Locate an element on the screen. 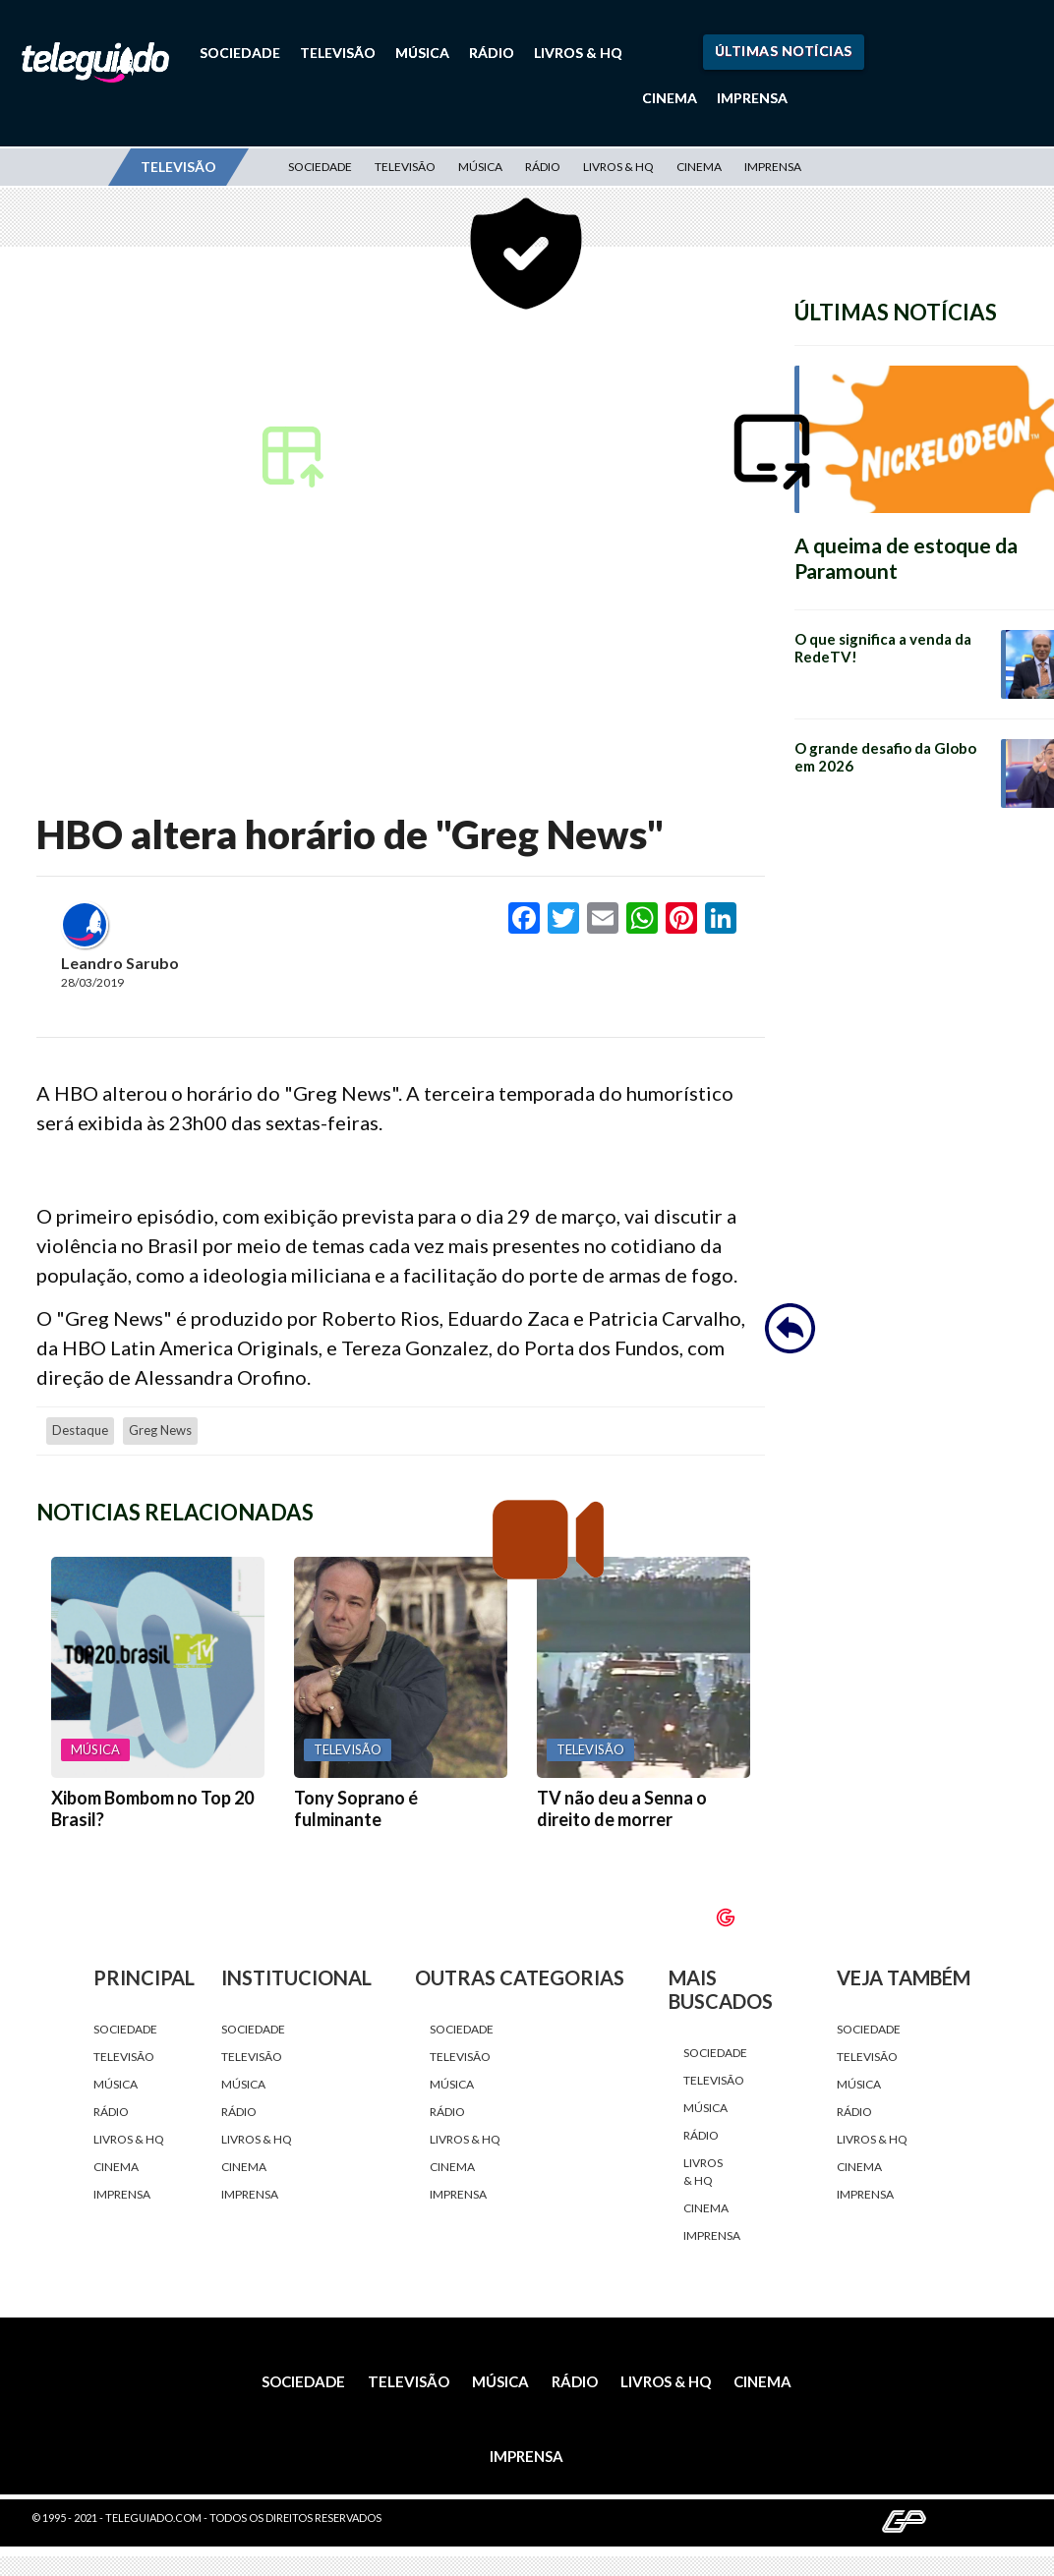  share content from tablet to another device is located at coordinates (772, 448).